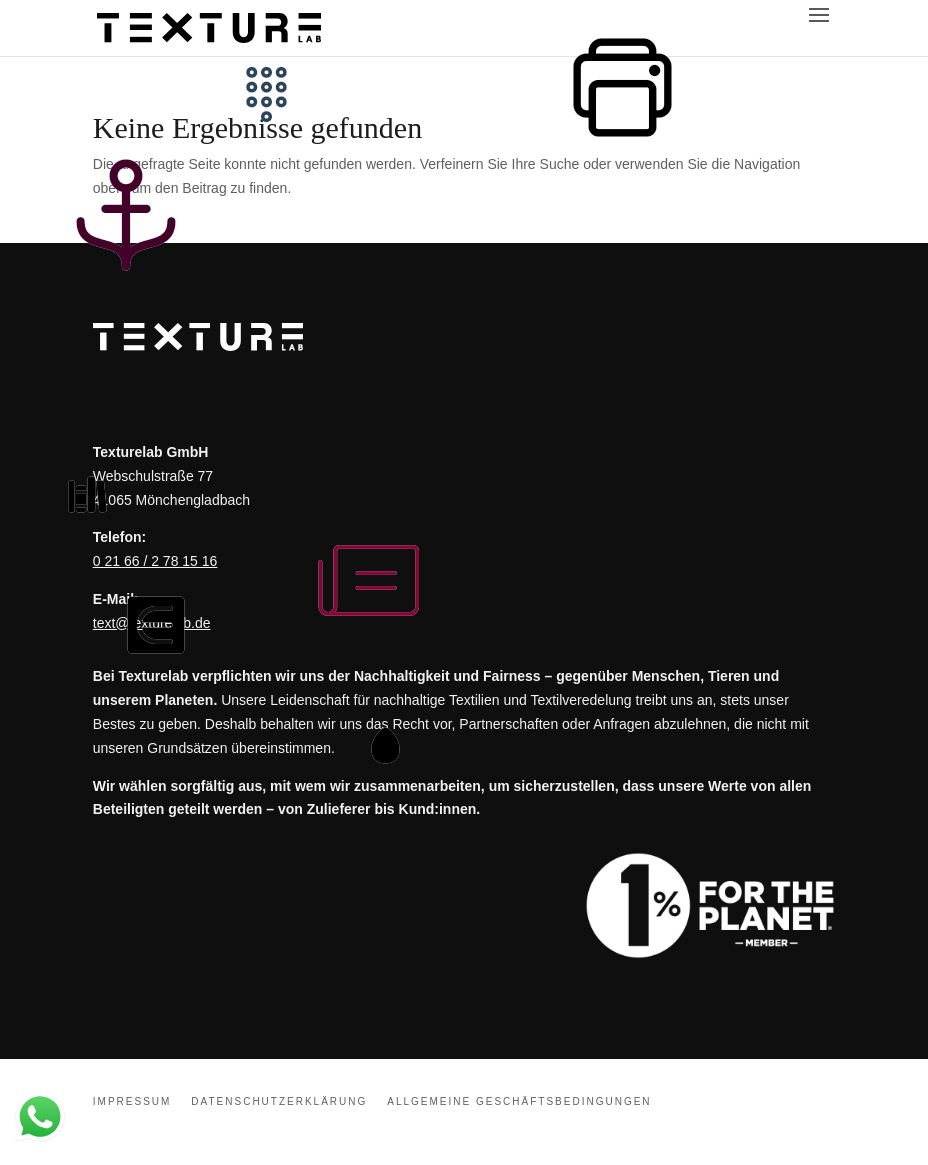 This screenshot has height=1165, width=928. Describe the element at coordinates (266, 94) in the screenshot. I see `open the phone dialer` at that location.